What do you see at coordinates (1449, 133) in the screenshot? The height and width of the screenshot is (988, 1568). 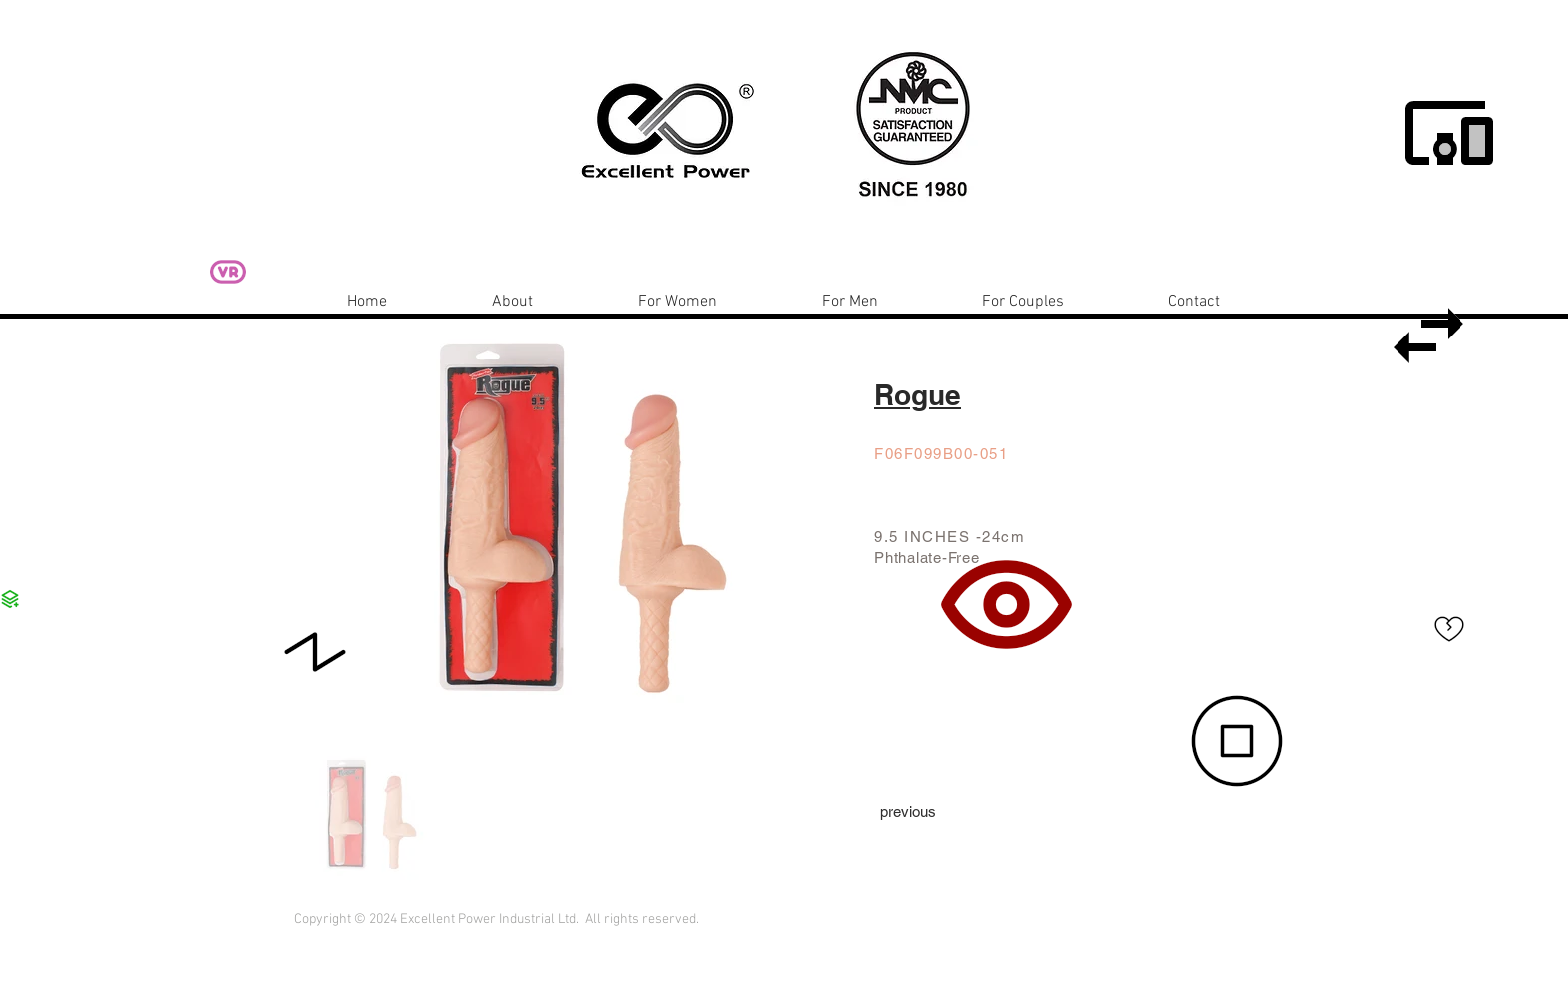 I see `view other connected devices` at bounding box center [1449, 133].